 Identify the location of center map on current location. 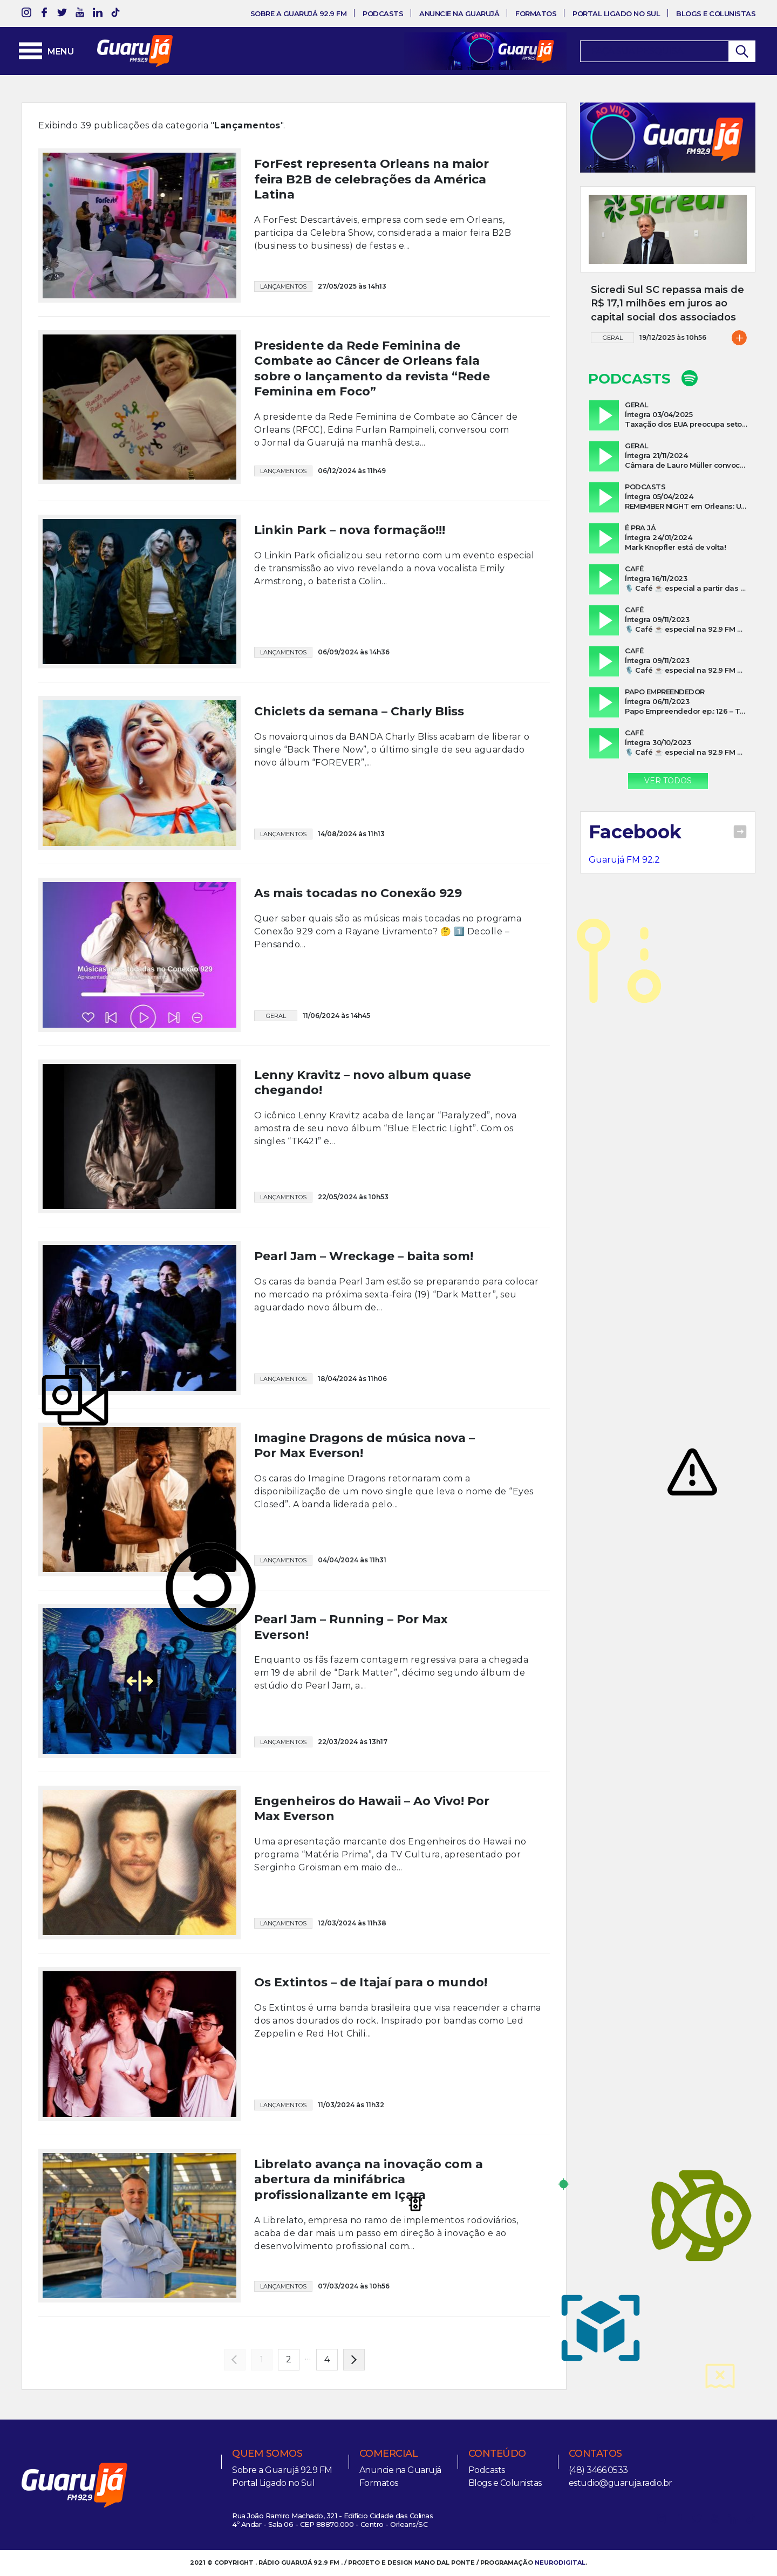
(563, 2184).